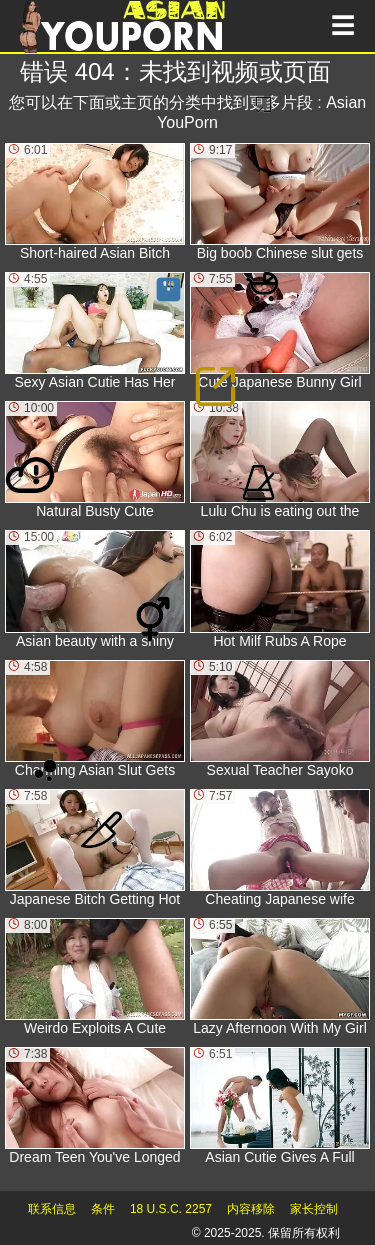 The width and height of the screenshot is (375, 1245). Describe the element at coordinates (168, 289) in the screenshot. I see `align content to top center of container` at that location.